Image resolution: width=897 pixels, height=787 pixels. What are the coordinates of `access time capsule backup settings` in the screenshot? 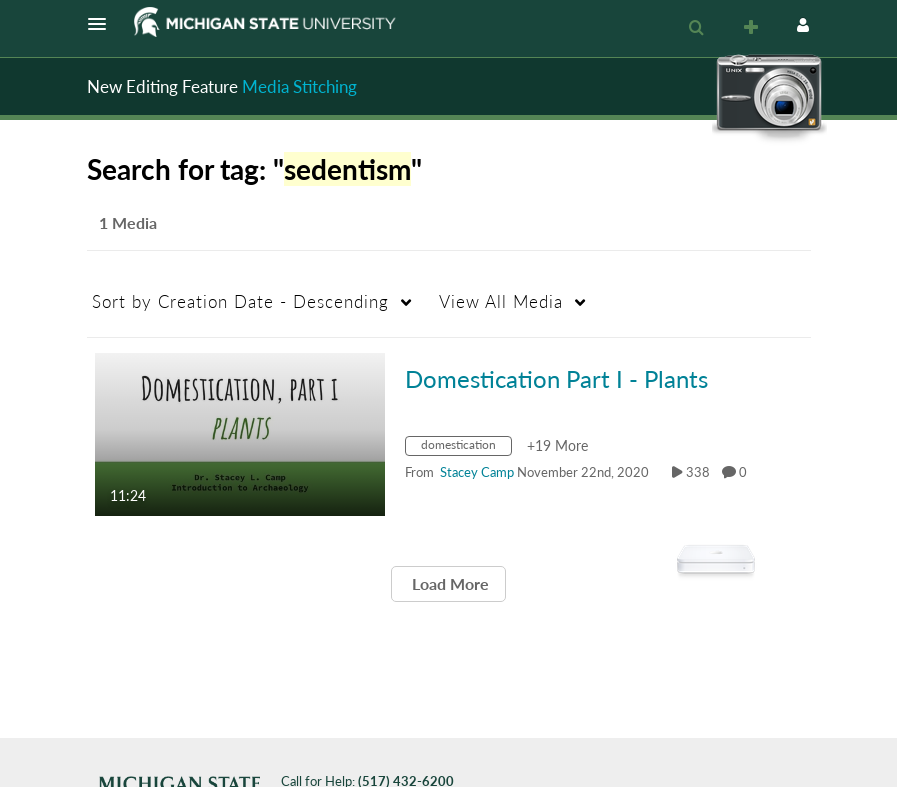 It's located at (716, 554).